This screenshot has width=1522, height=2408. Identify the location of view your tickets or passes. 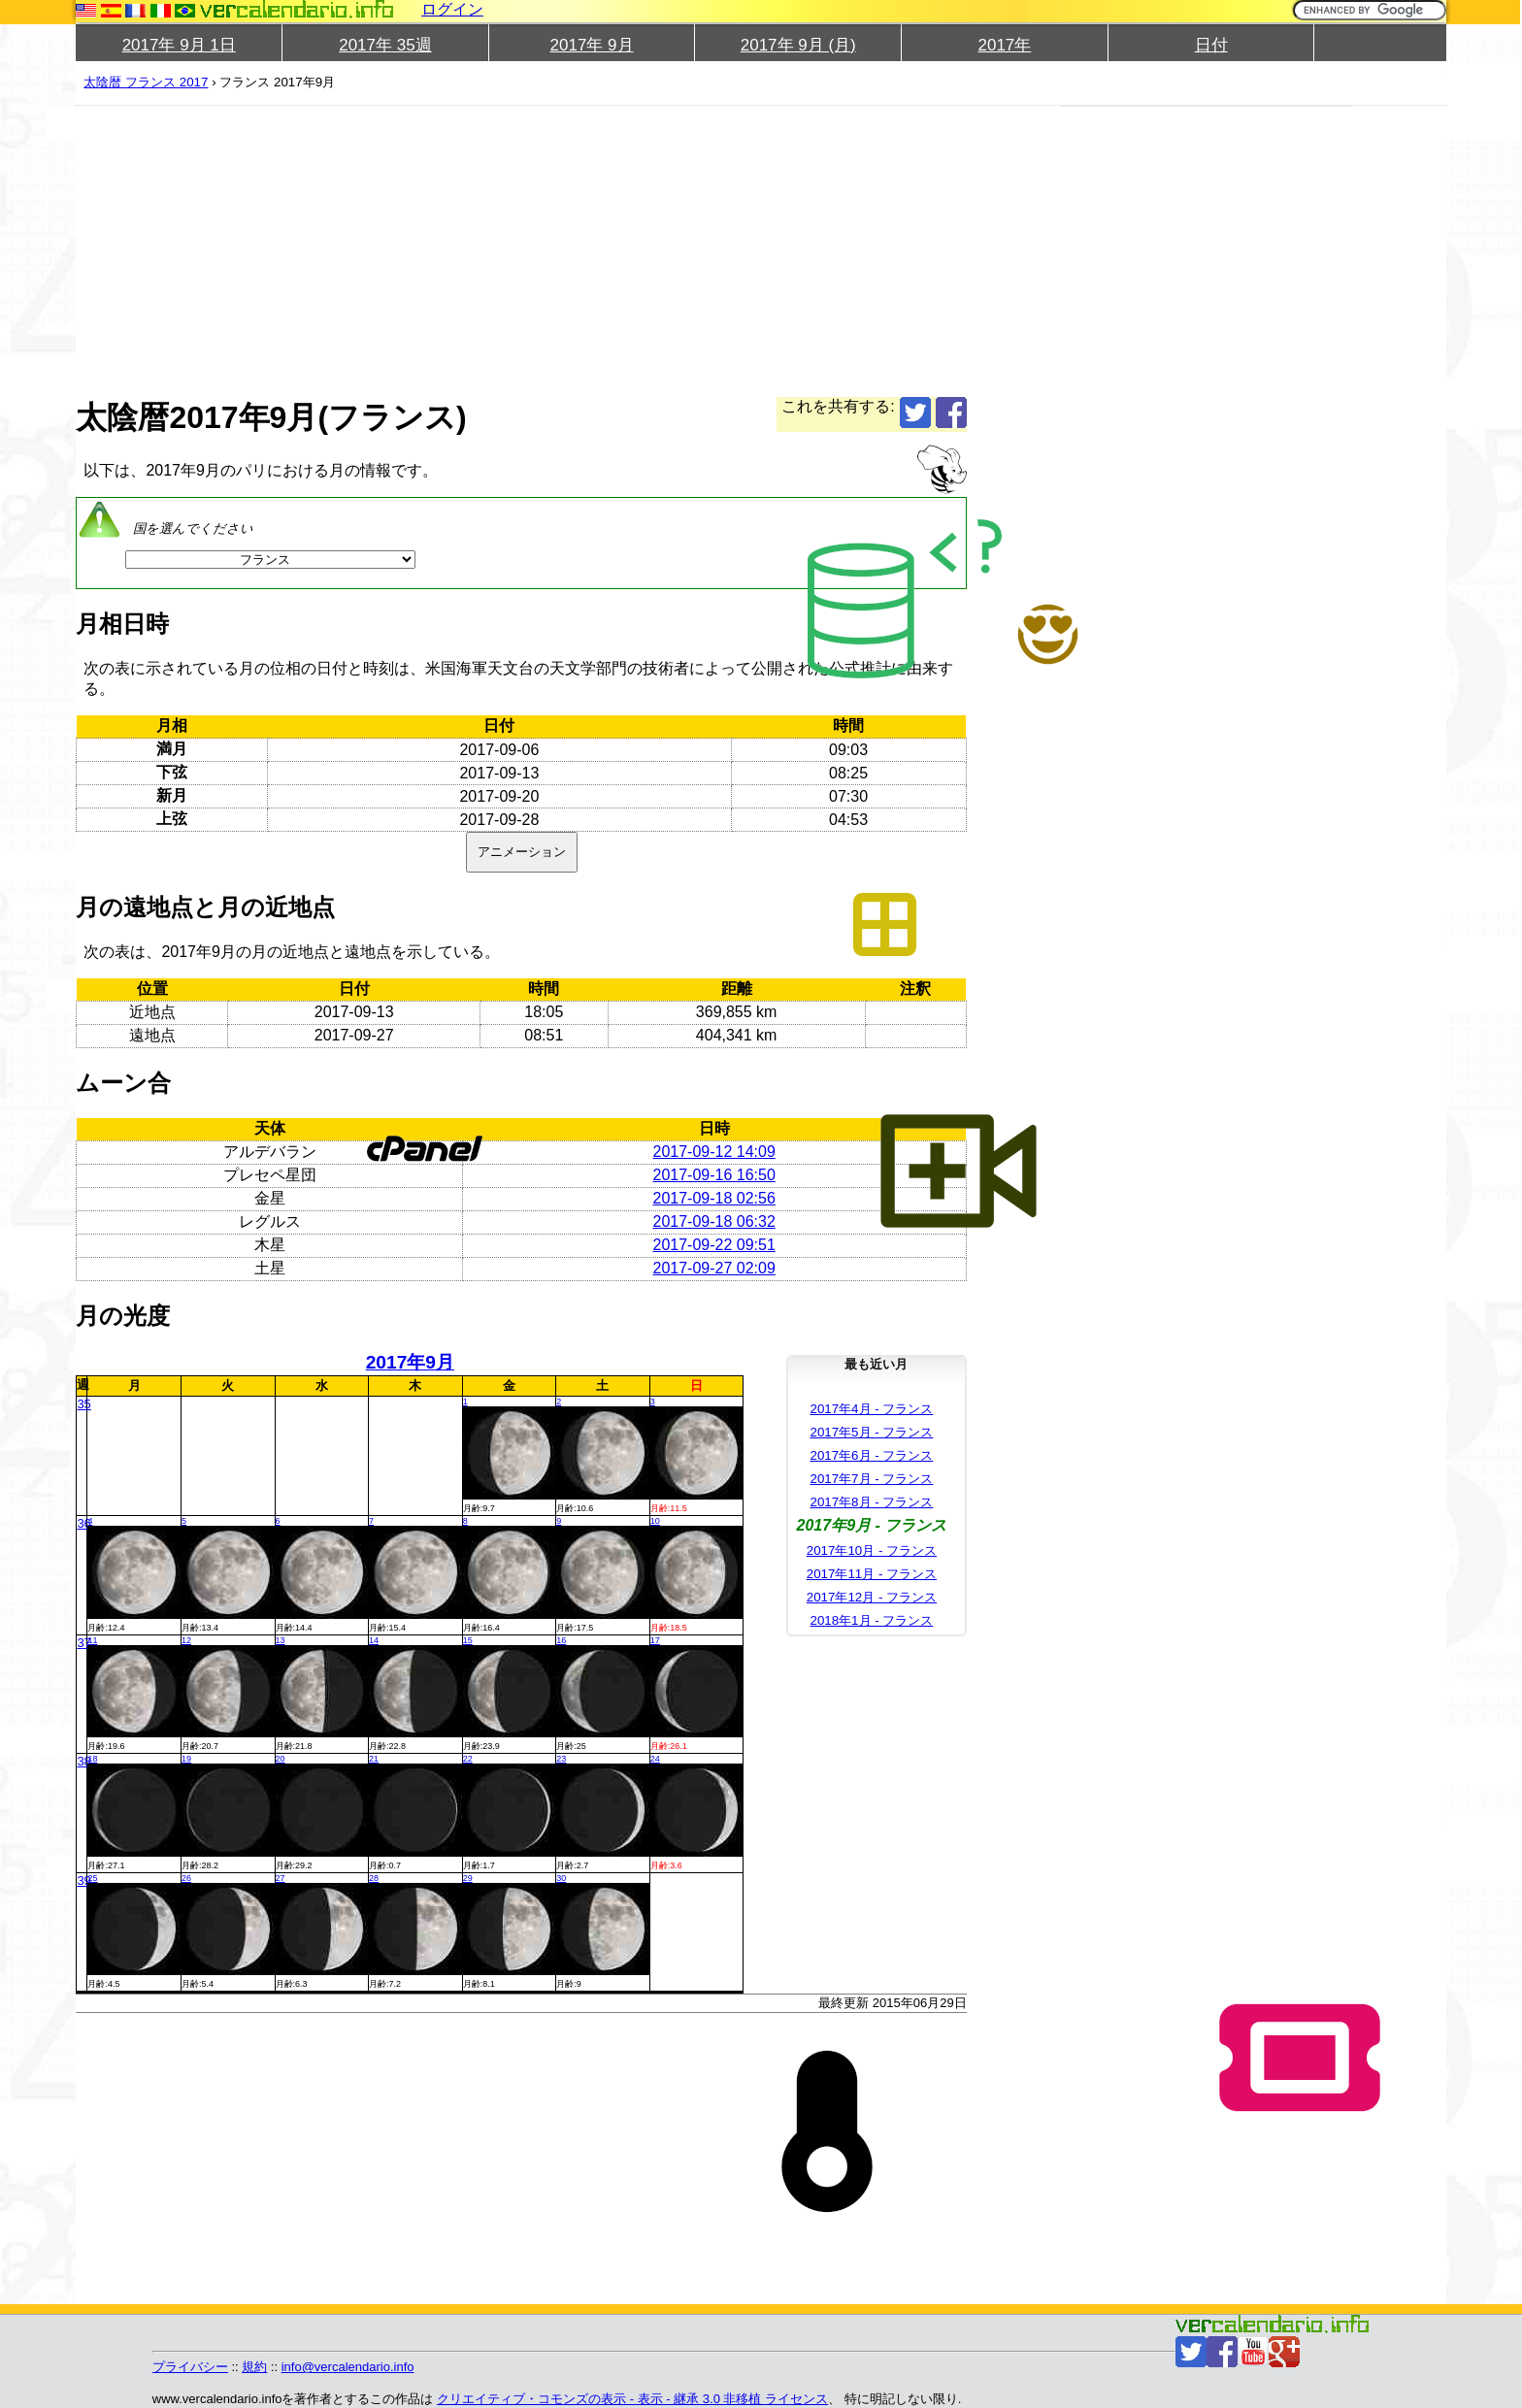
(1300, 2058).